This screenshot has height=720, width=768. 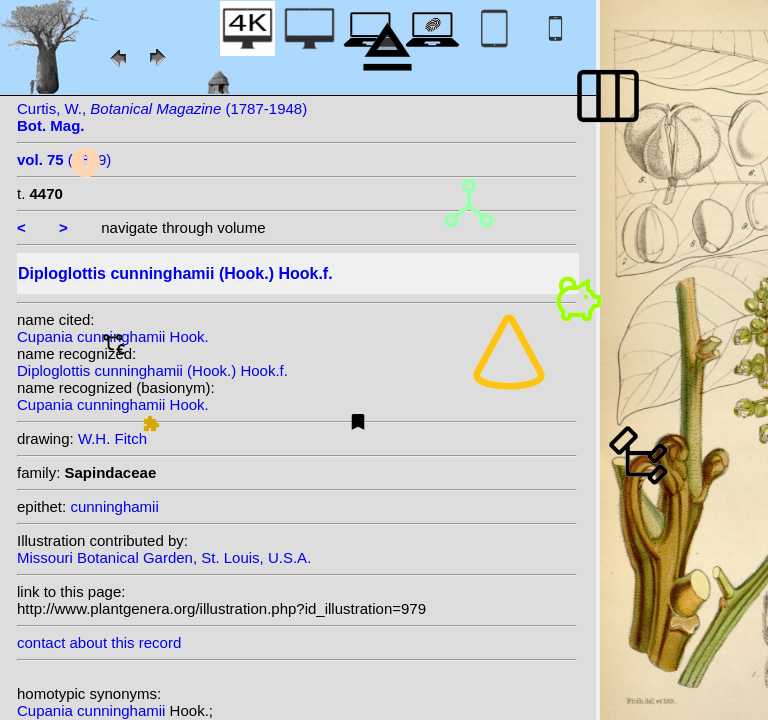 What do you see at coordinates (608, 96) in the screenshot?
I see `switch to column view layout` at bounding box center [608, 96].